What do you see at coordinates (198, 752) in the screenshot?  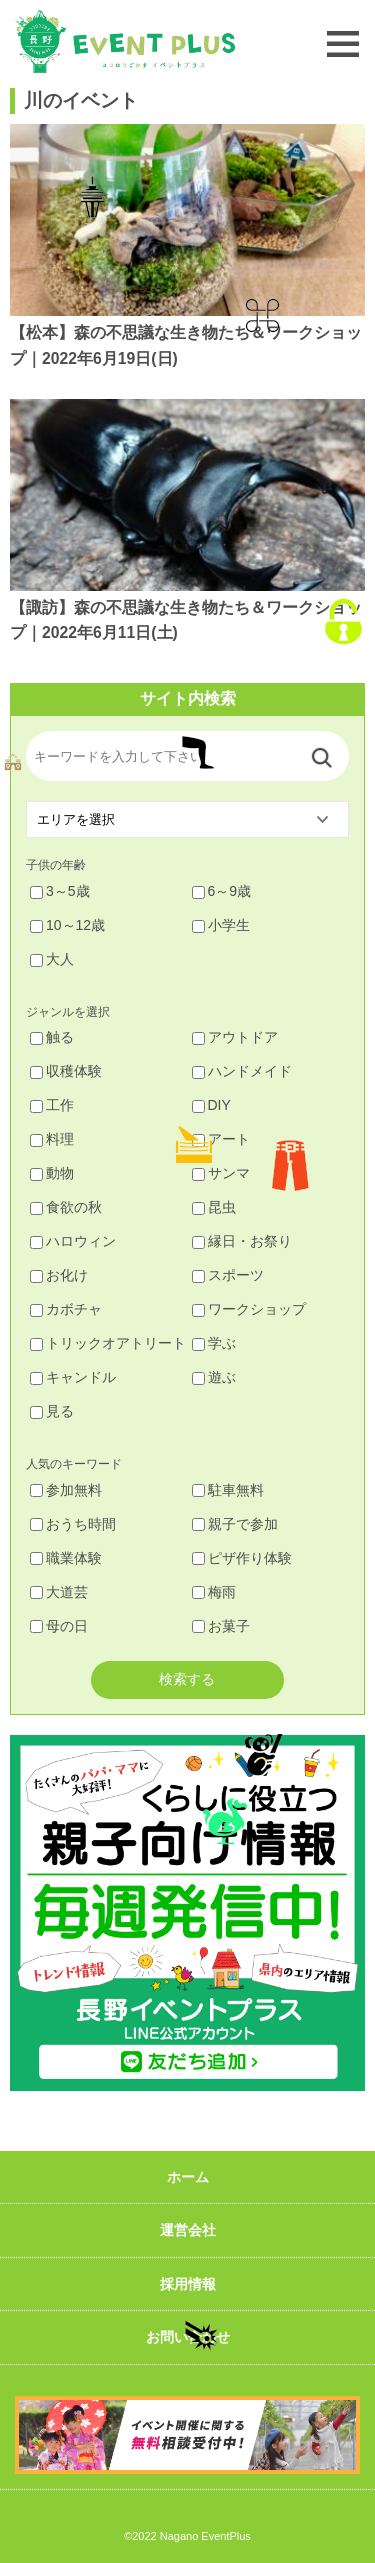 I see `select leg in body part anatomy diagram` at bounding box center [198, 752].